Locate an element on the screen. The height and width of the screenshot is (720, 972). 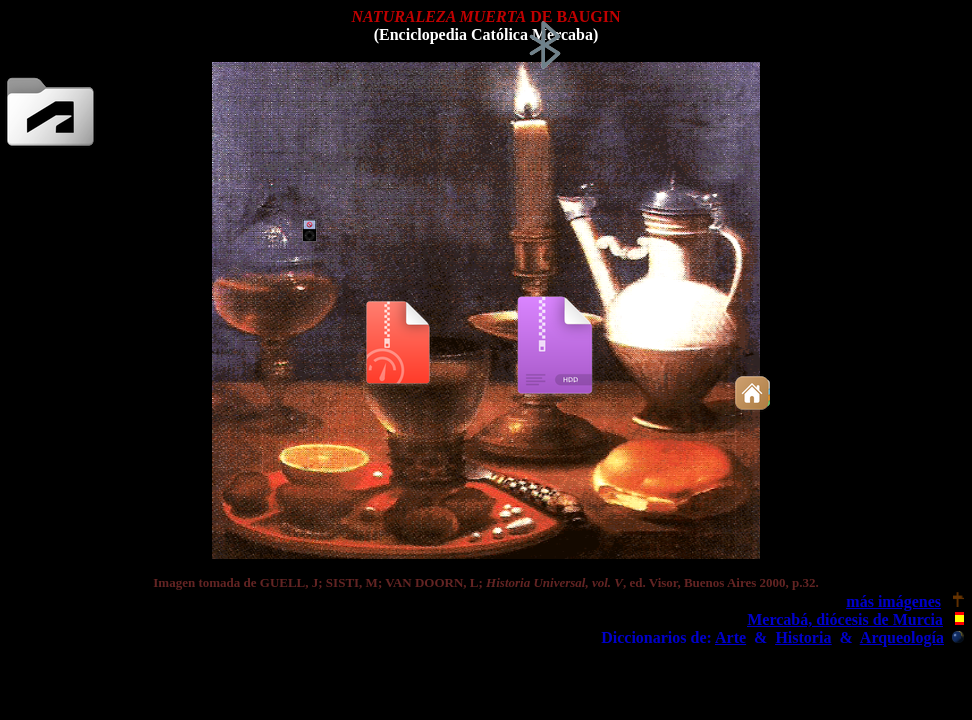
a virtualbox virtual hard disk file is located at coordinates (555, 347).